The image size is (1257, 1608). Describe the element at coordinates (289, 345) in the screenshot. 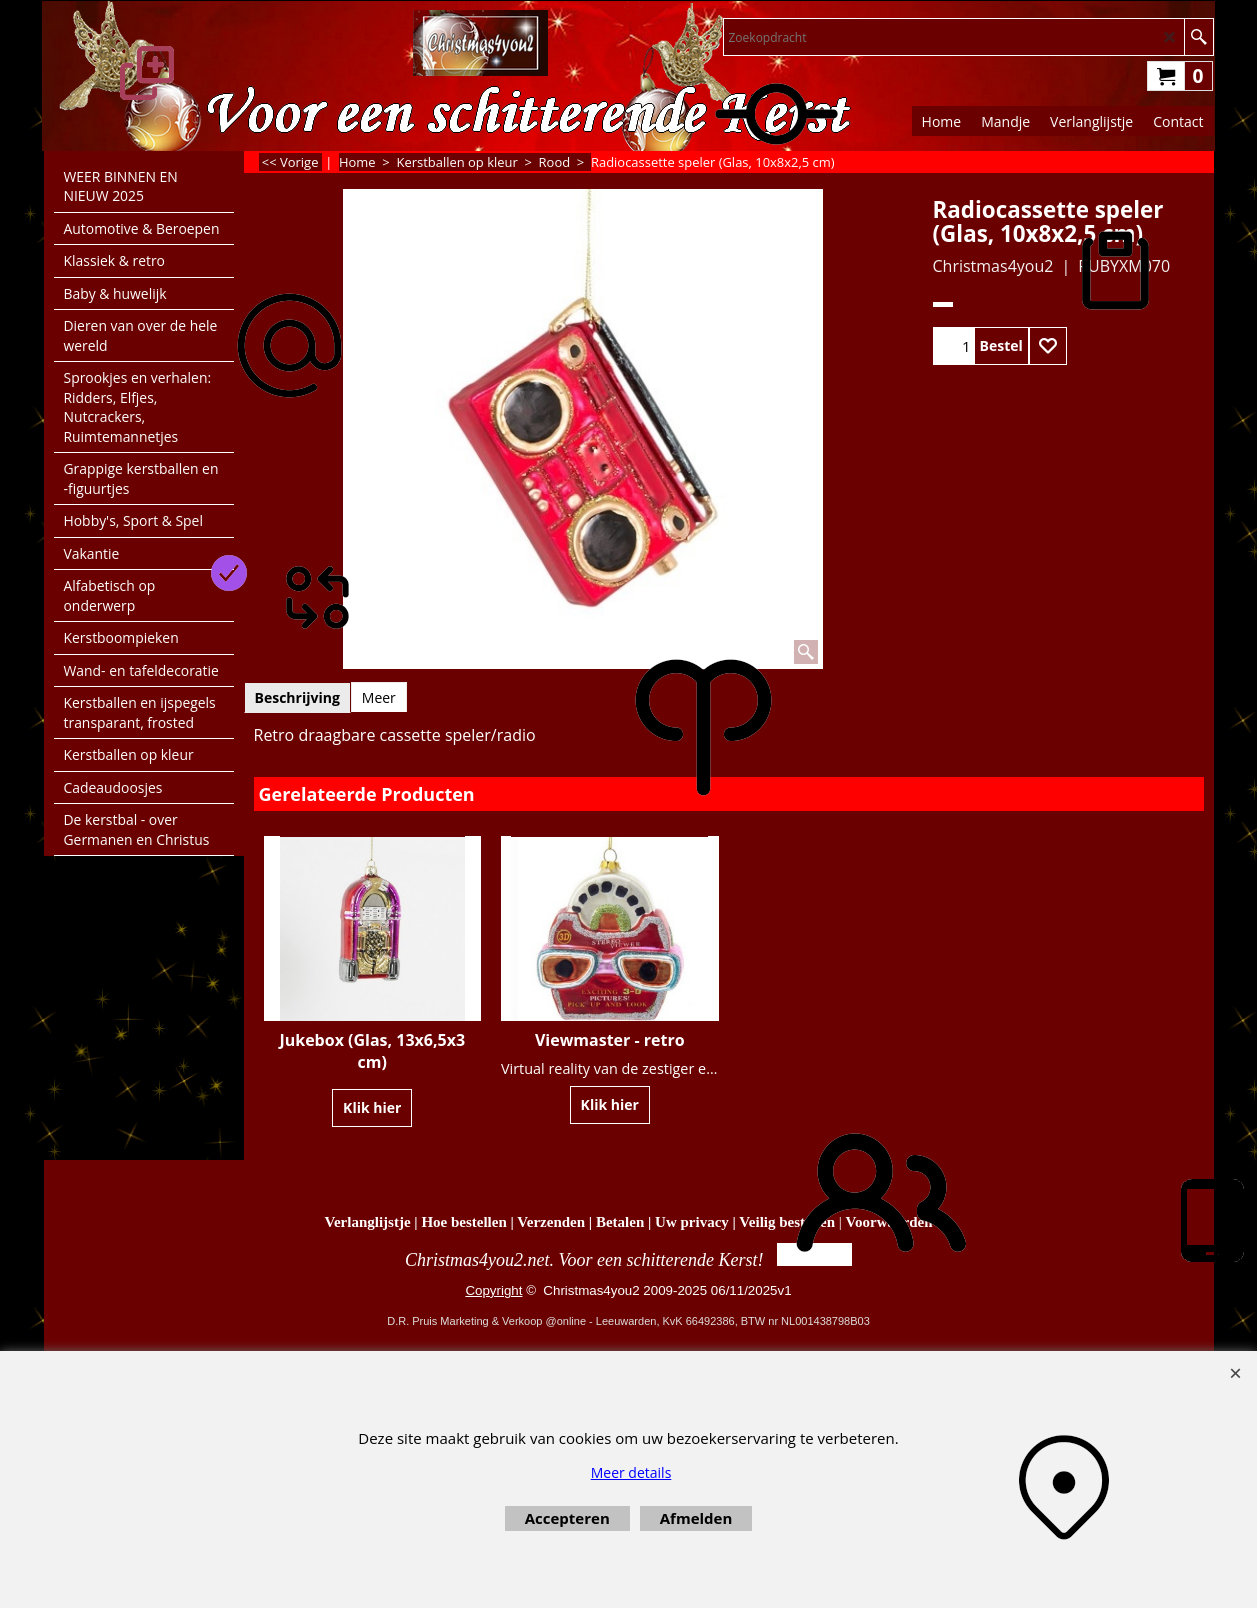

I see `mention or tag a user` at that location.